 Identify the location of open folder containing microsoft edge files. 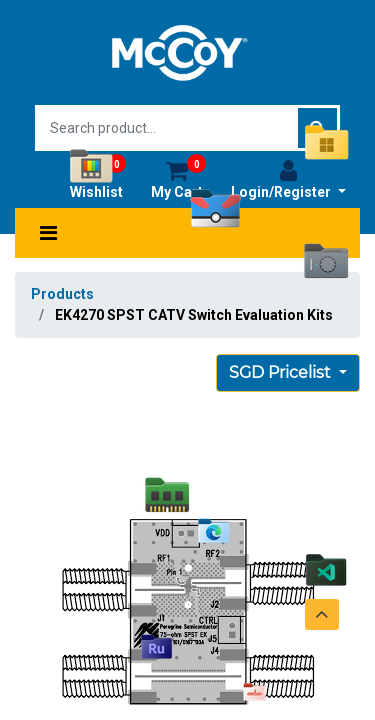
(213, 531).